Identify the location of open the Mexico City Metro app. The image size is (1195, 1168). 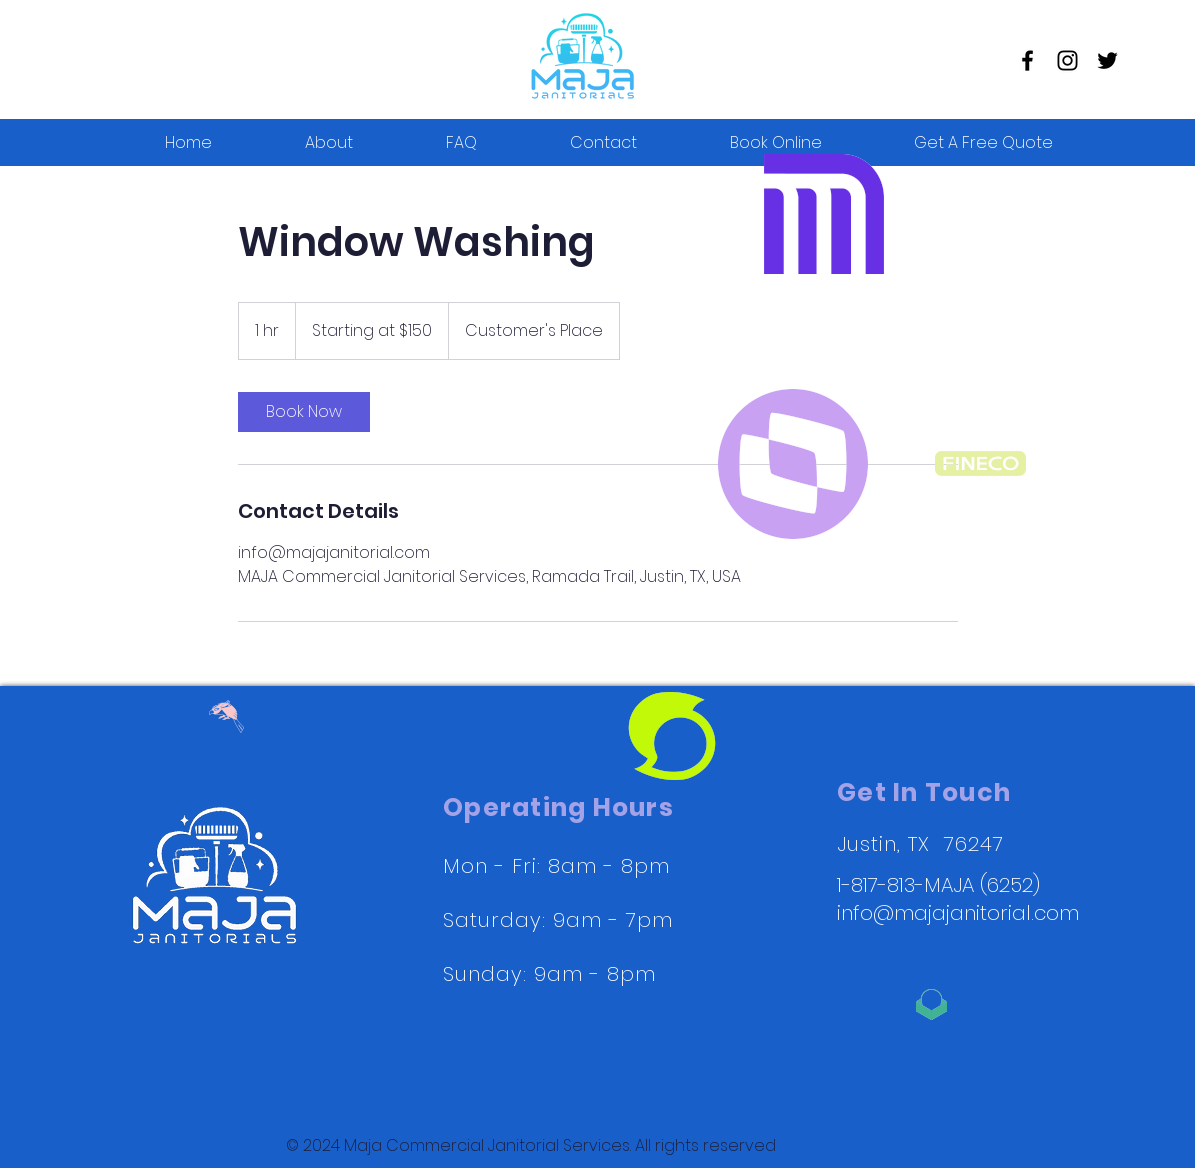
(824, 214).